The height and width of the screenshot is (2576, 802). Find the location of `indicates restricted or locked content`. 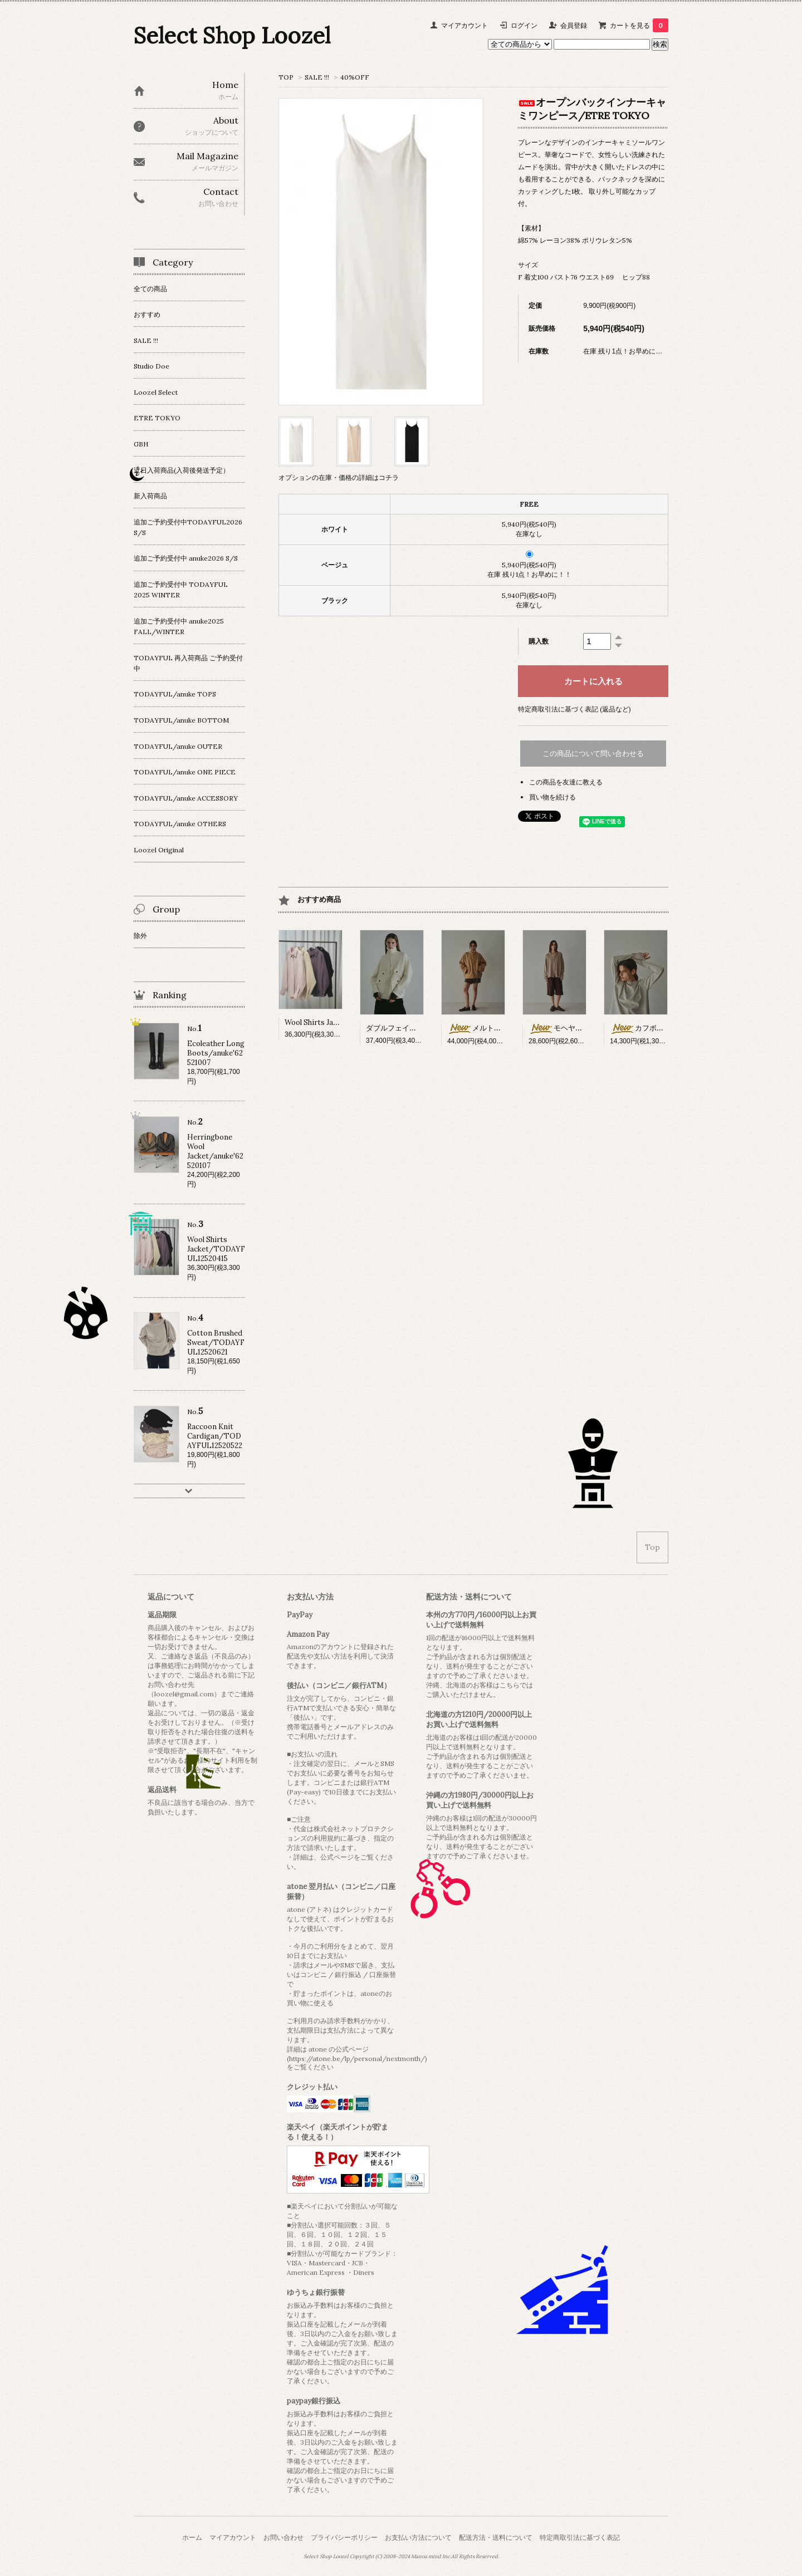

indicates restricted or locked content is located at coordinates (440, 1888).